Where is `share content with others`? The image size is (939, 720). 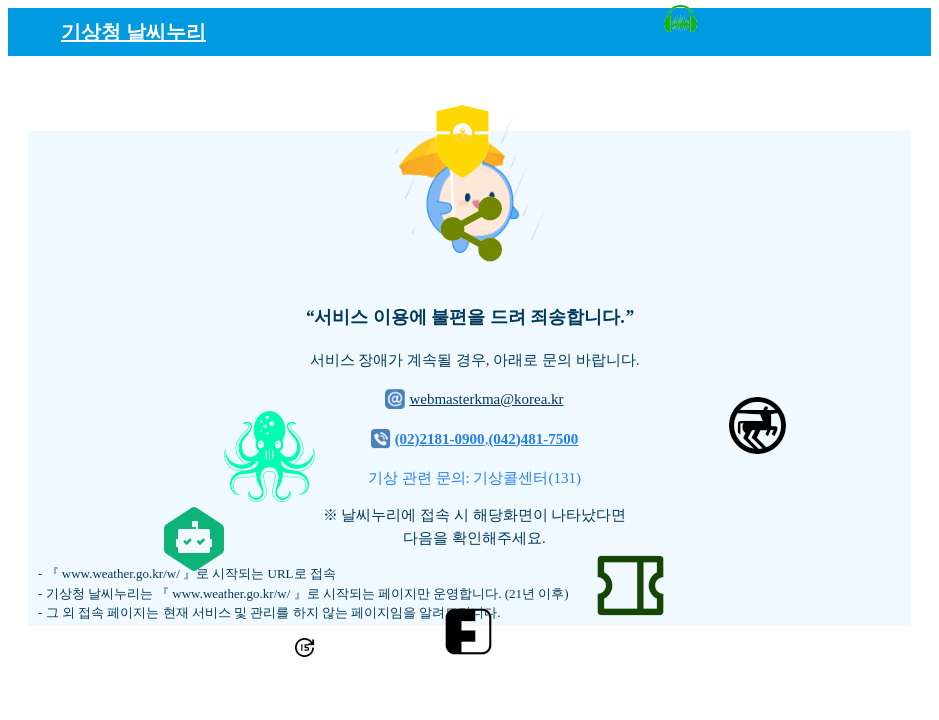
share content with others is located at coordinates (473, 229).